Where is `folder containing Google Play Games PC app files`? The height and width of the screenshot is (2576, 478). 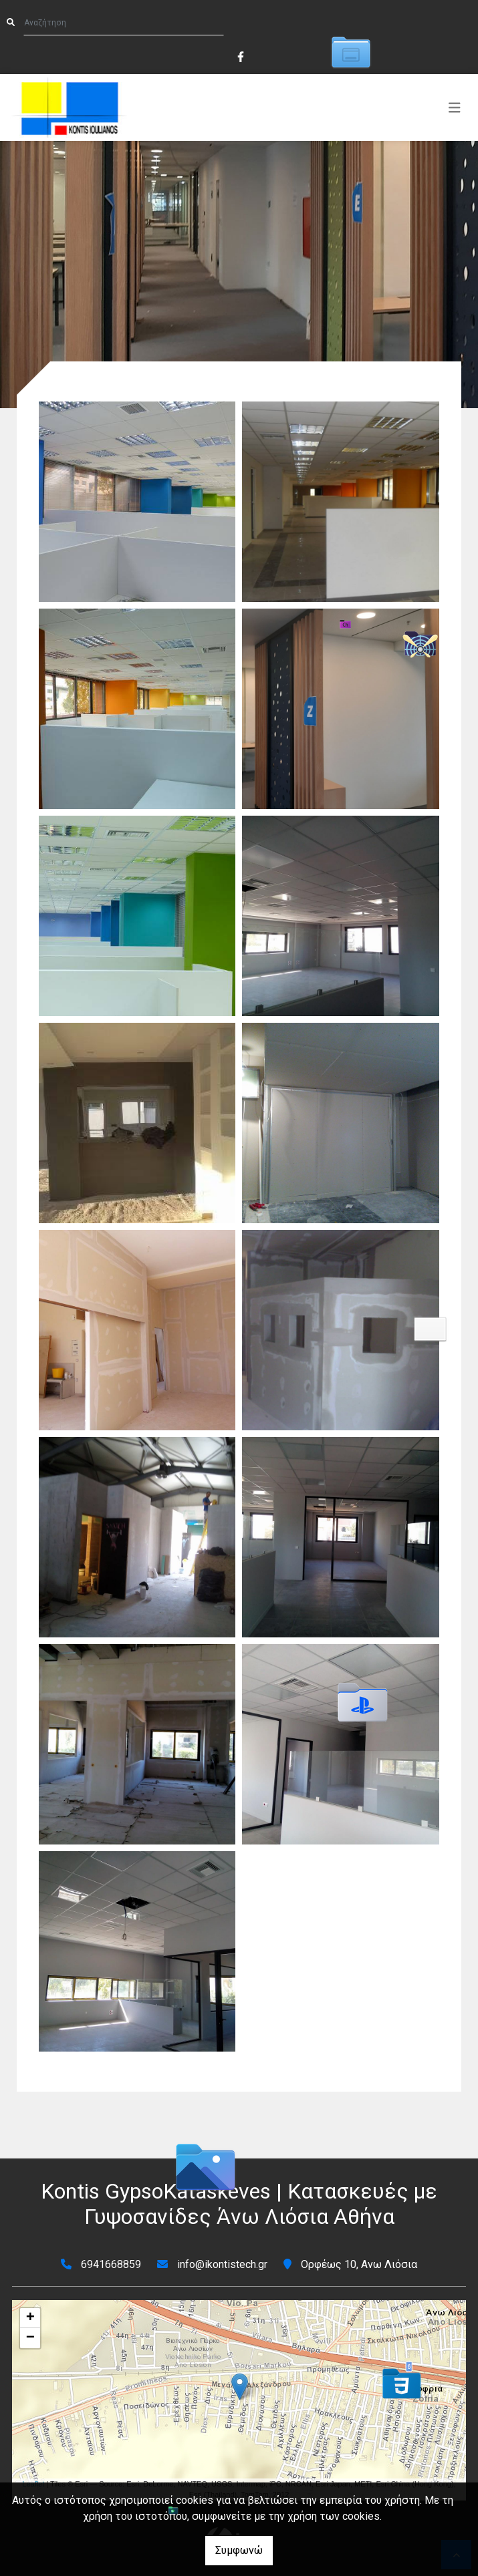 folder containing Google Play Games PC app files is located at coordinates (173, 2511).